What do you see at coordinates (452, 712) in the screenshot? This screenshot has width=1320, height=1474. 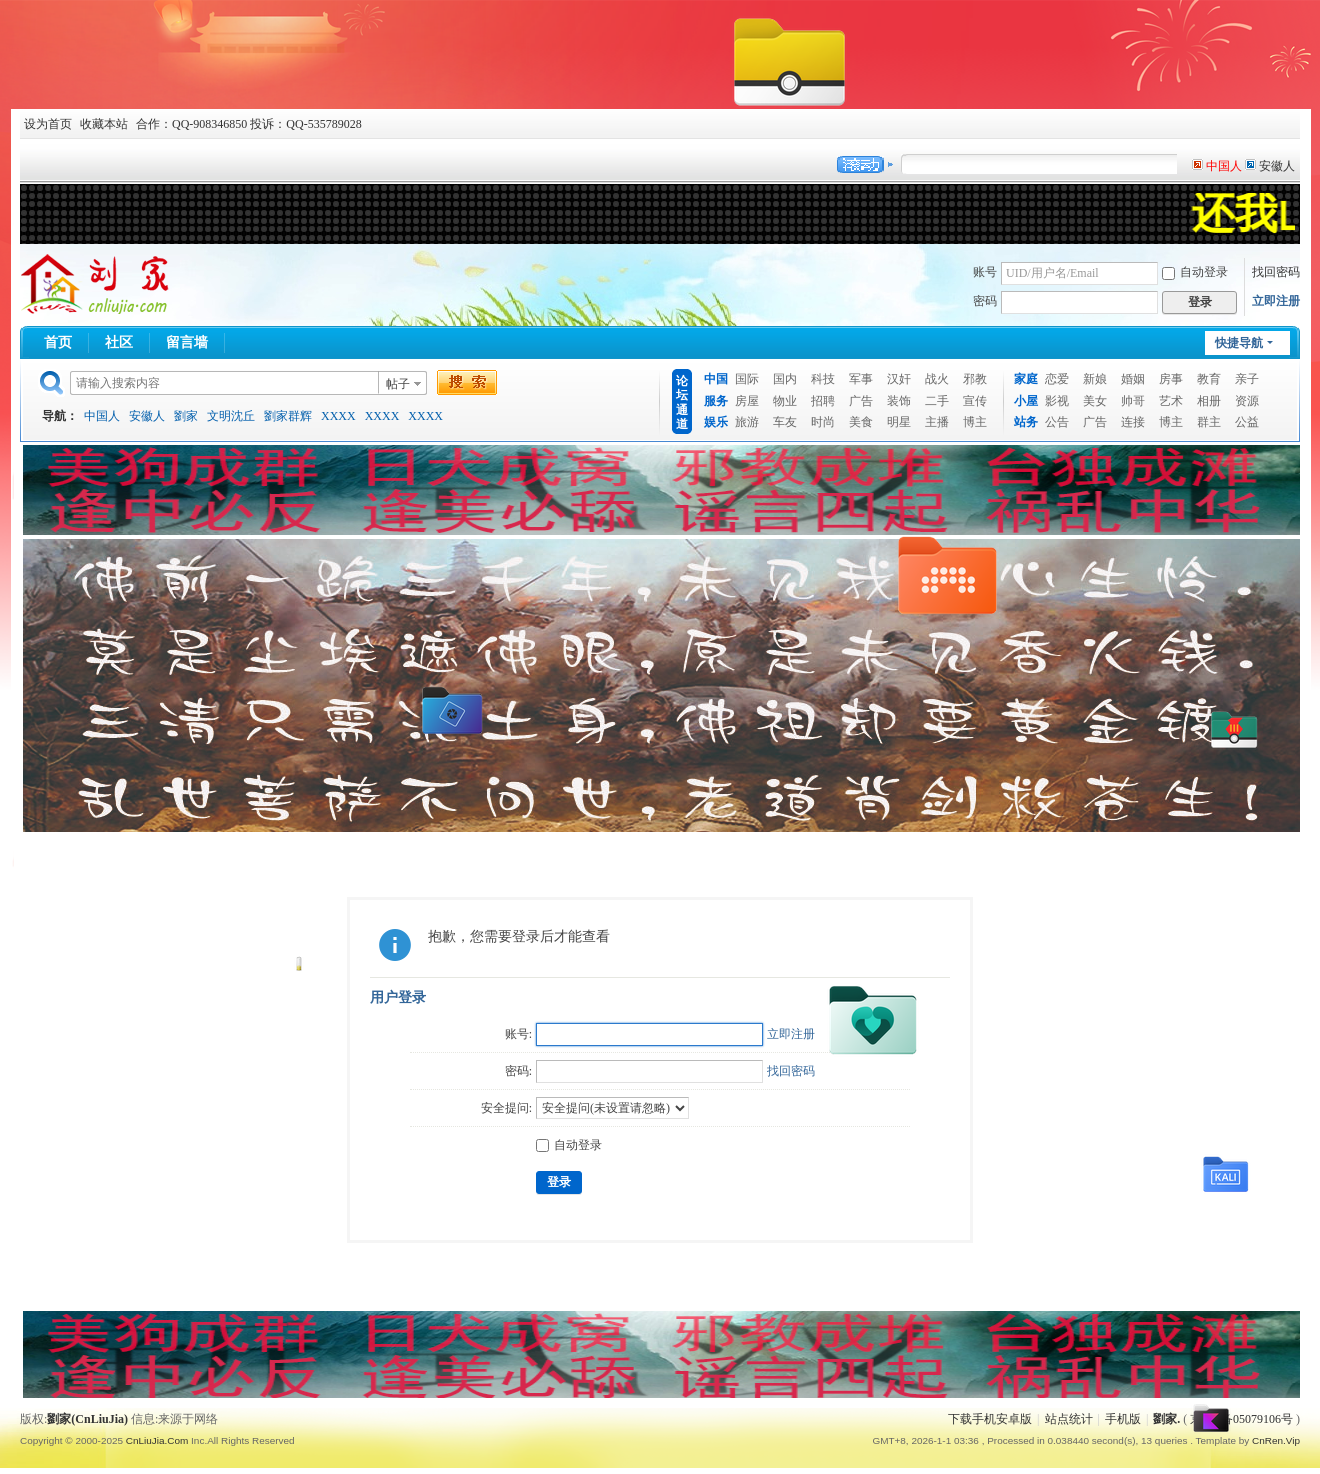 I see `folder containing adobe photoshop elements files` at bounding box center [452, 712].